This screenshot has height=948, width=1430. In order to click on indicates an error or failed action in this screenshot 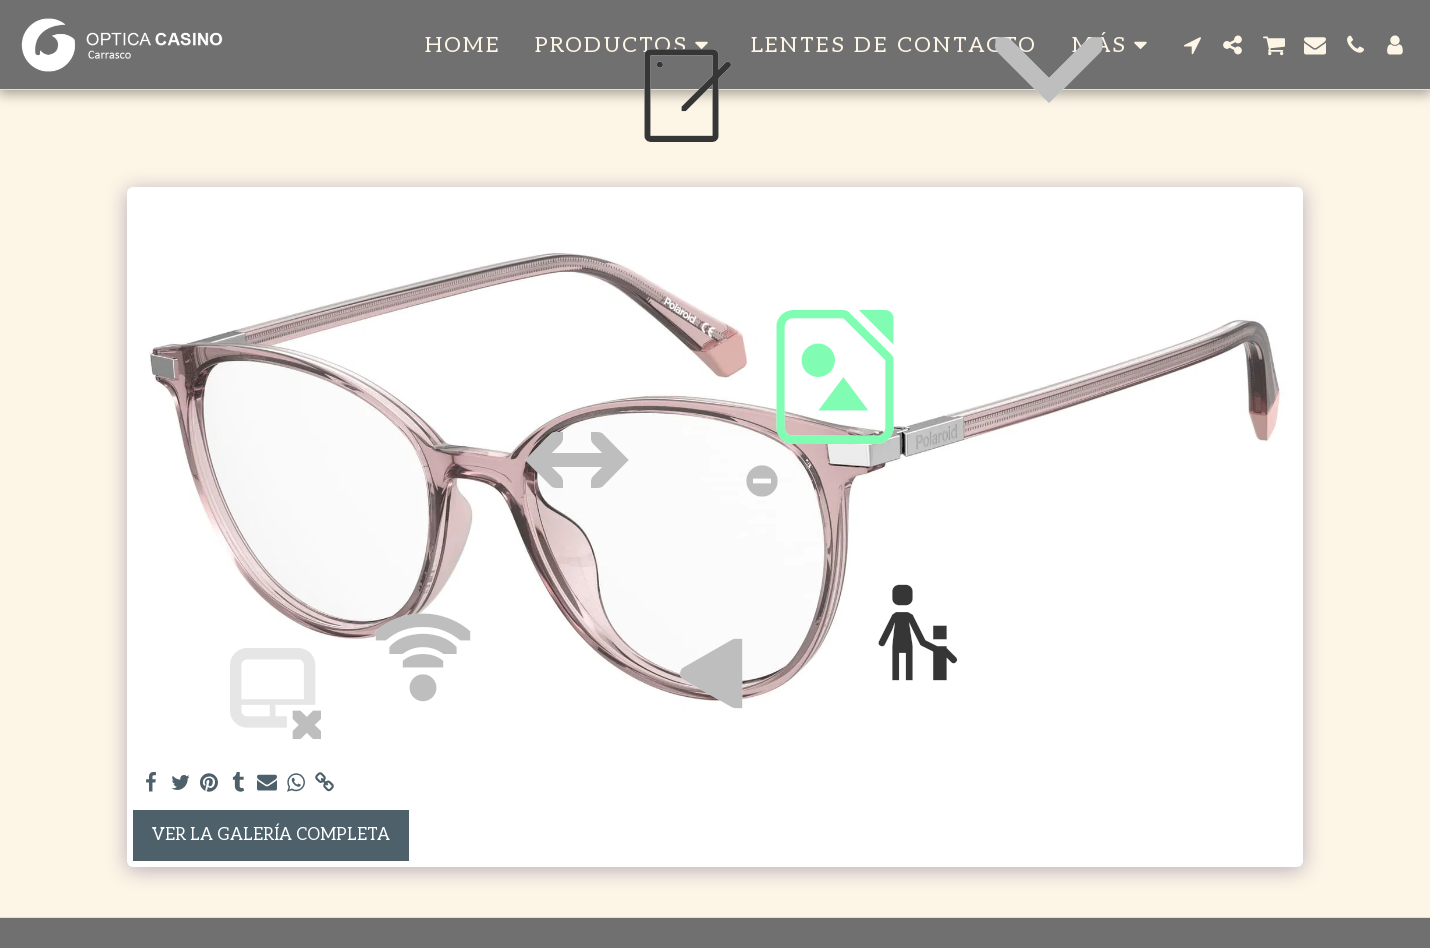, I will do `click(762, 481)`.